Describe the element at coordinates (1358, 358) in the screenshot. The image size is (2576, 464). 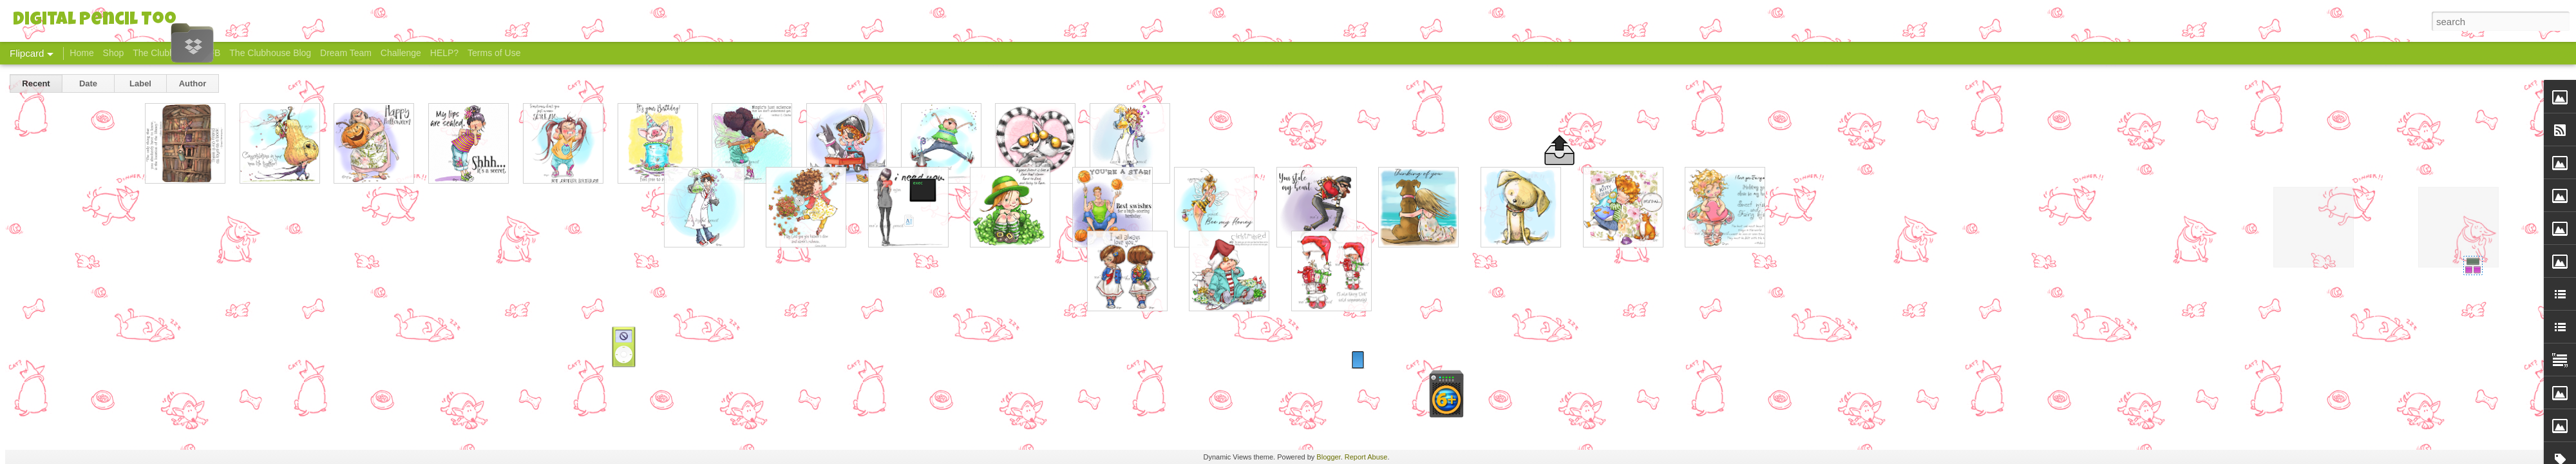
I see `iPad Mini device icon` at that location.